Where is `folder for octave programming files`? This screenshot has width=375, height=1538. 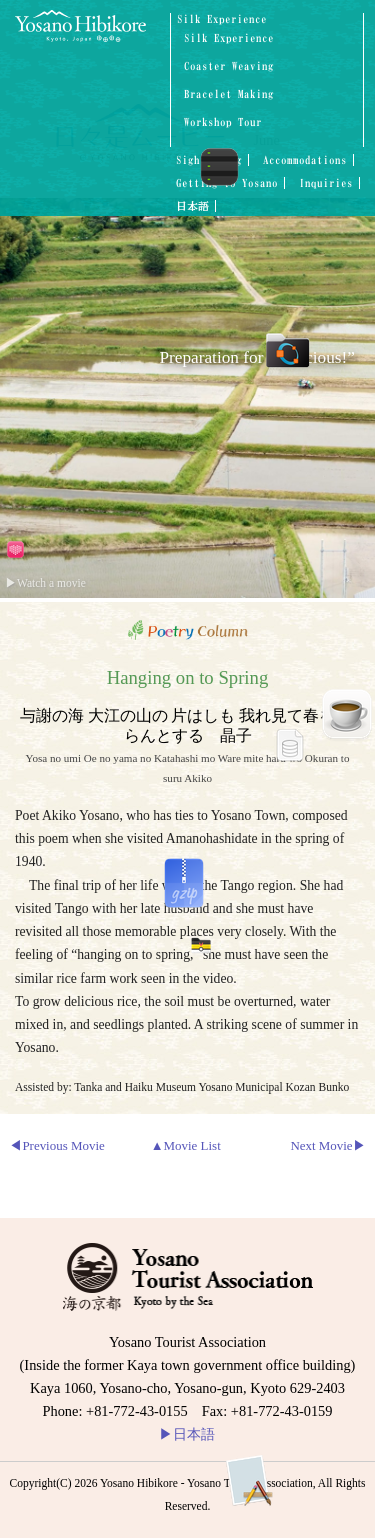 folder for octave programming files is located at coordinates (287, 351).